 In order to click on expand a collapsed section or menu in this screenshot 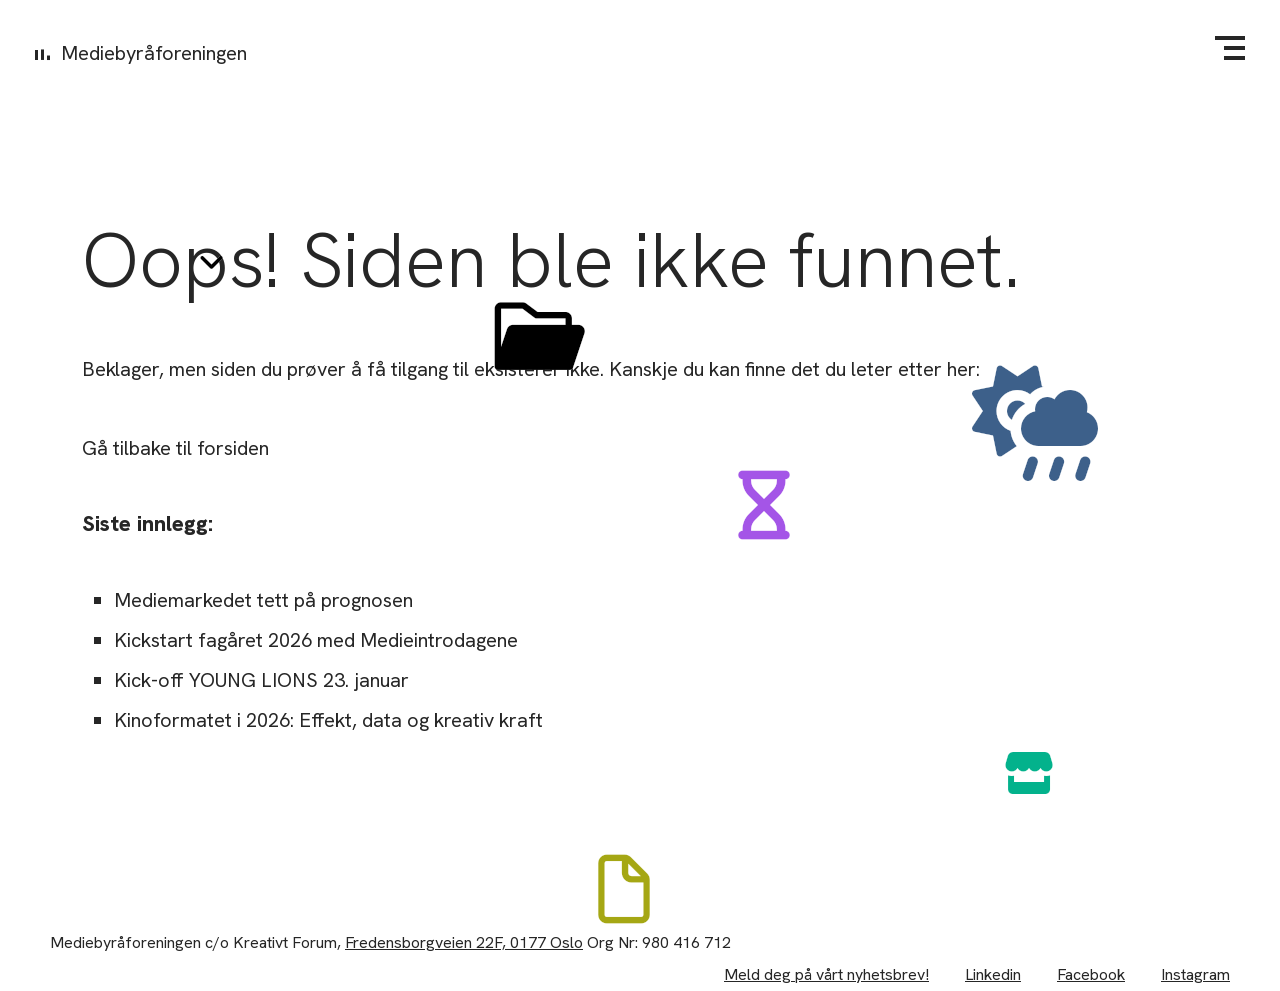, I will do `click(211, 261)`.